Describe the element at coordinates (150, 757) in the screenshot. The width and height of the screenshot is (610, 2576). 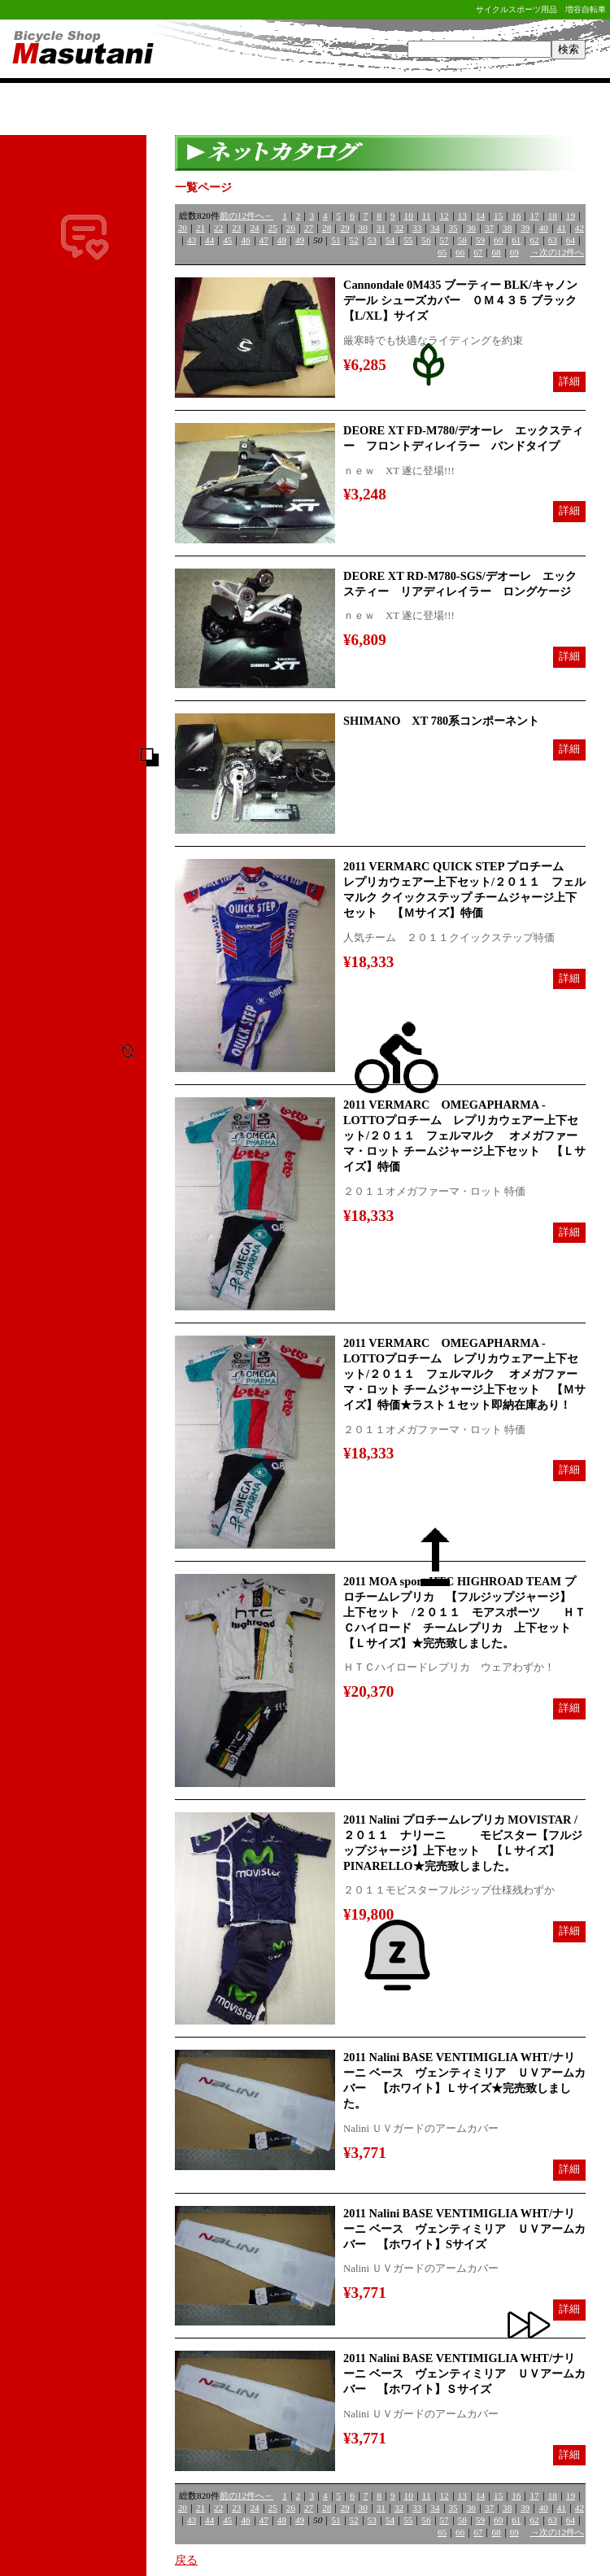
I see `subtract or remove a layer from selection` at that location.